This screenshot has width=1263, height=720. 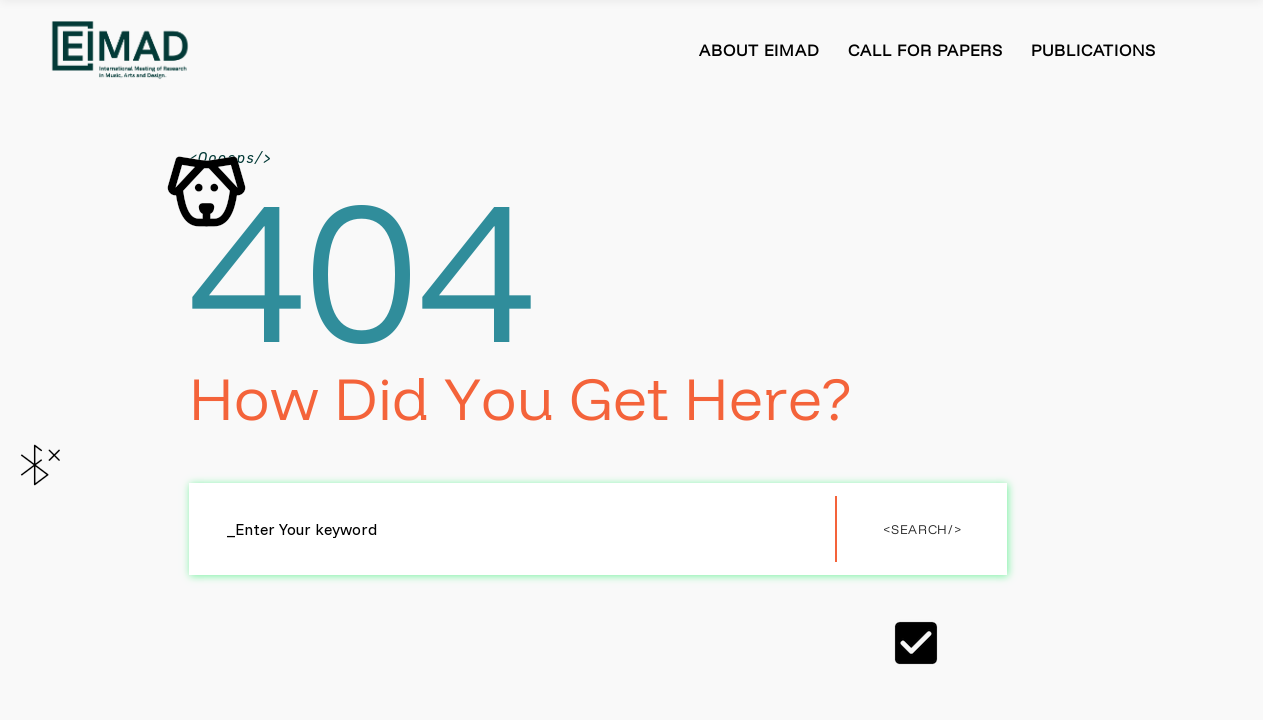 I want to click on bluetooth connection disabled, so click(x=38, y=465).